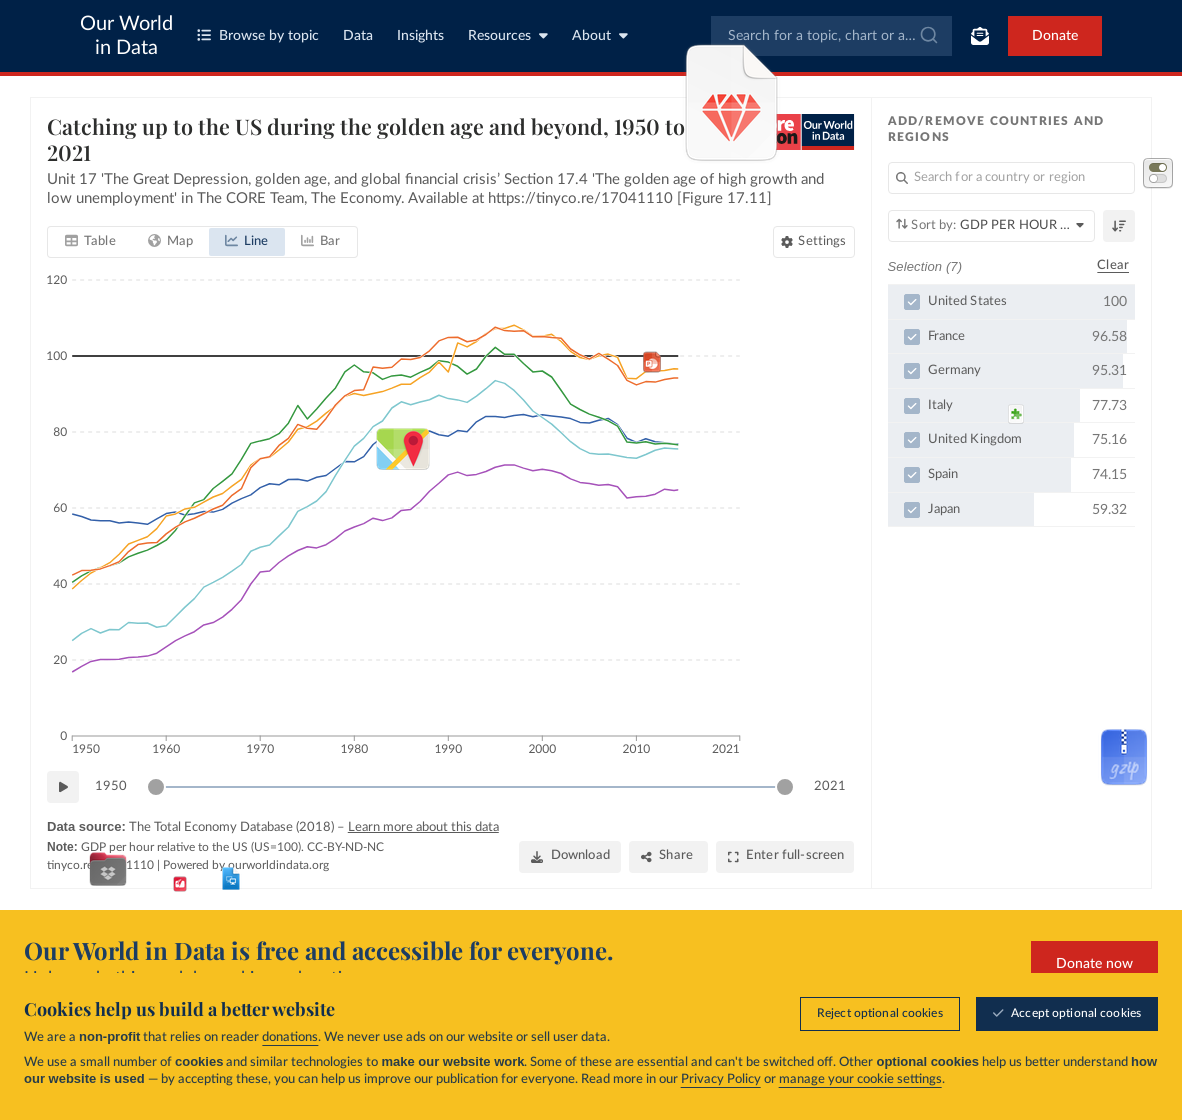 The width and height of the screenshot is (1182, 1120). I want to click on open an eps vector file, so click(180, 884).